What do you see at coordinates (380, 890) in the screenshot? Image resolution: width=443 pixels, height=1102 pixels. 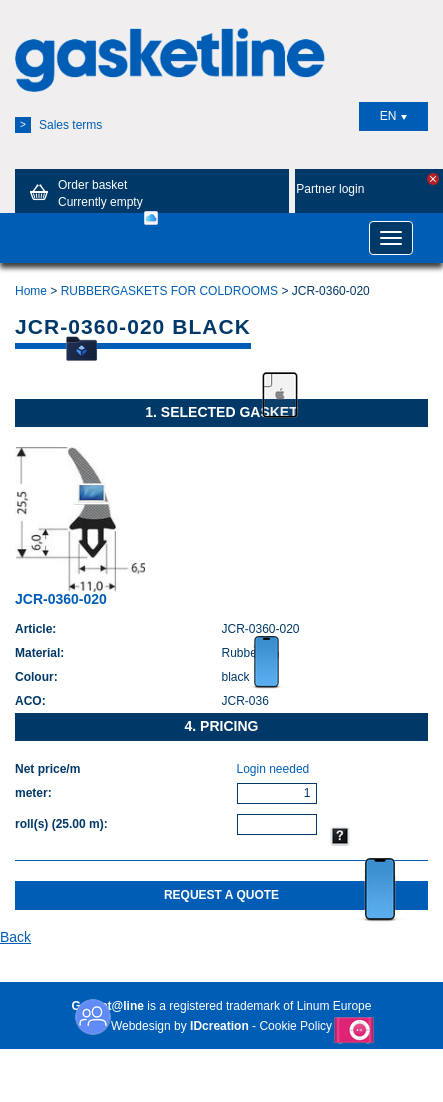 I see `iPhone 13 Pro device icon` at bounding box center [380, 890].